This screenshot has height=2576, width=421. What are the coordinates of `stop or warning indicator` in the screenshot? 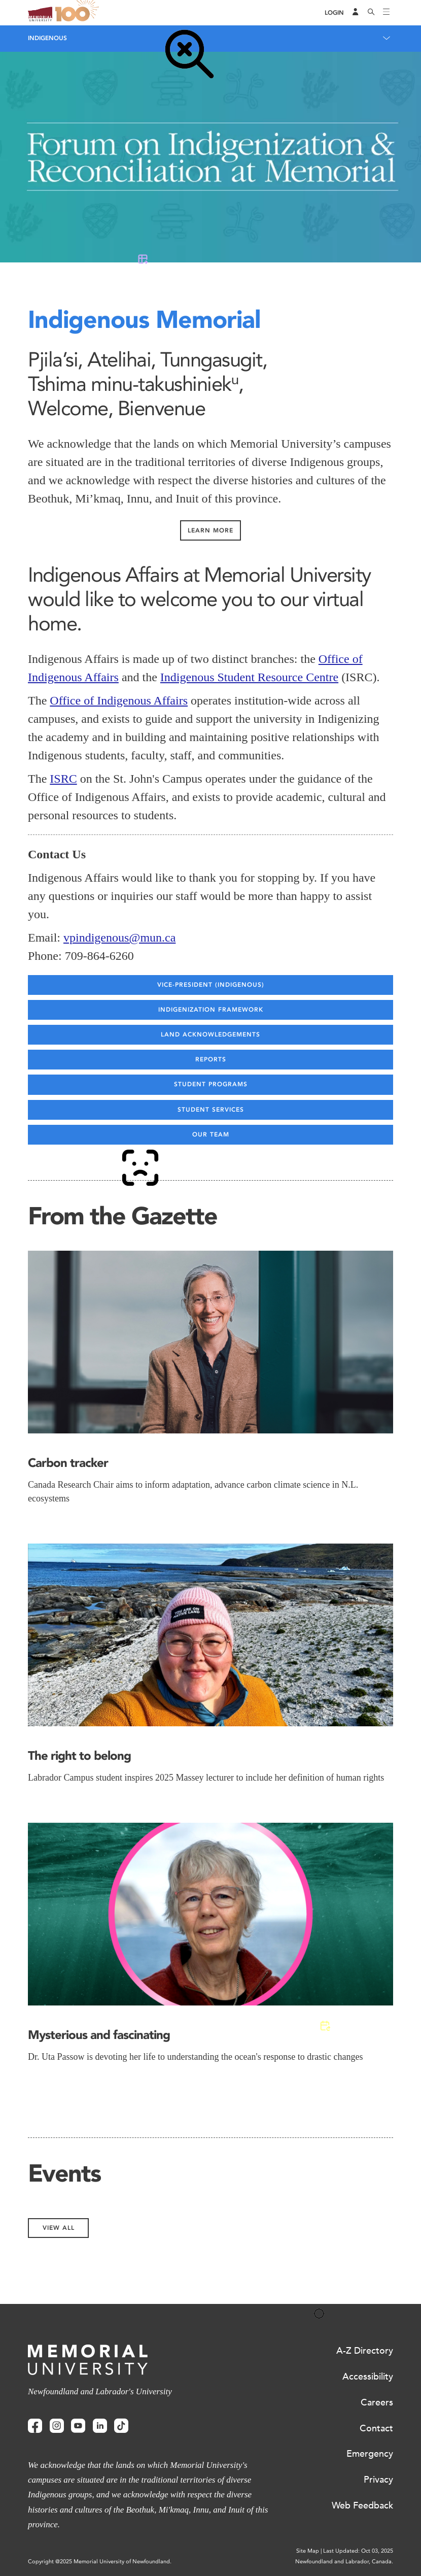 It's located at (319, 2314).